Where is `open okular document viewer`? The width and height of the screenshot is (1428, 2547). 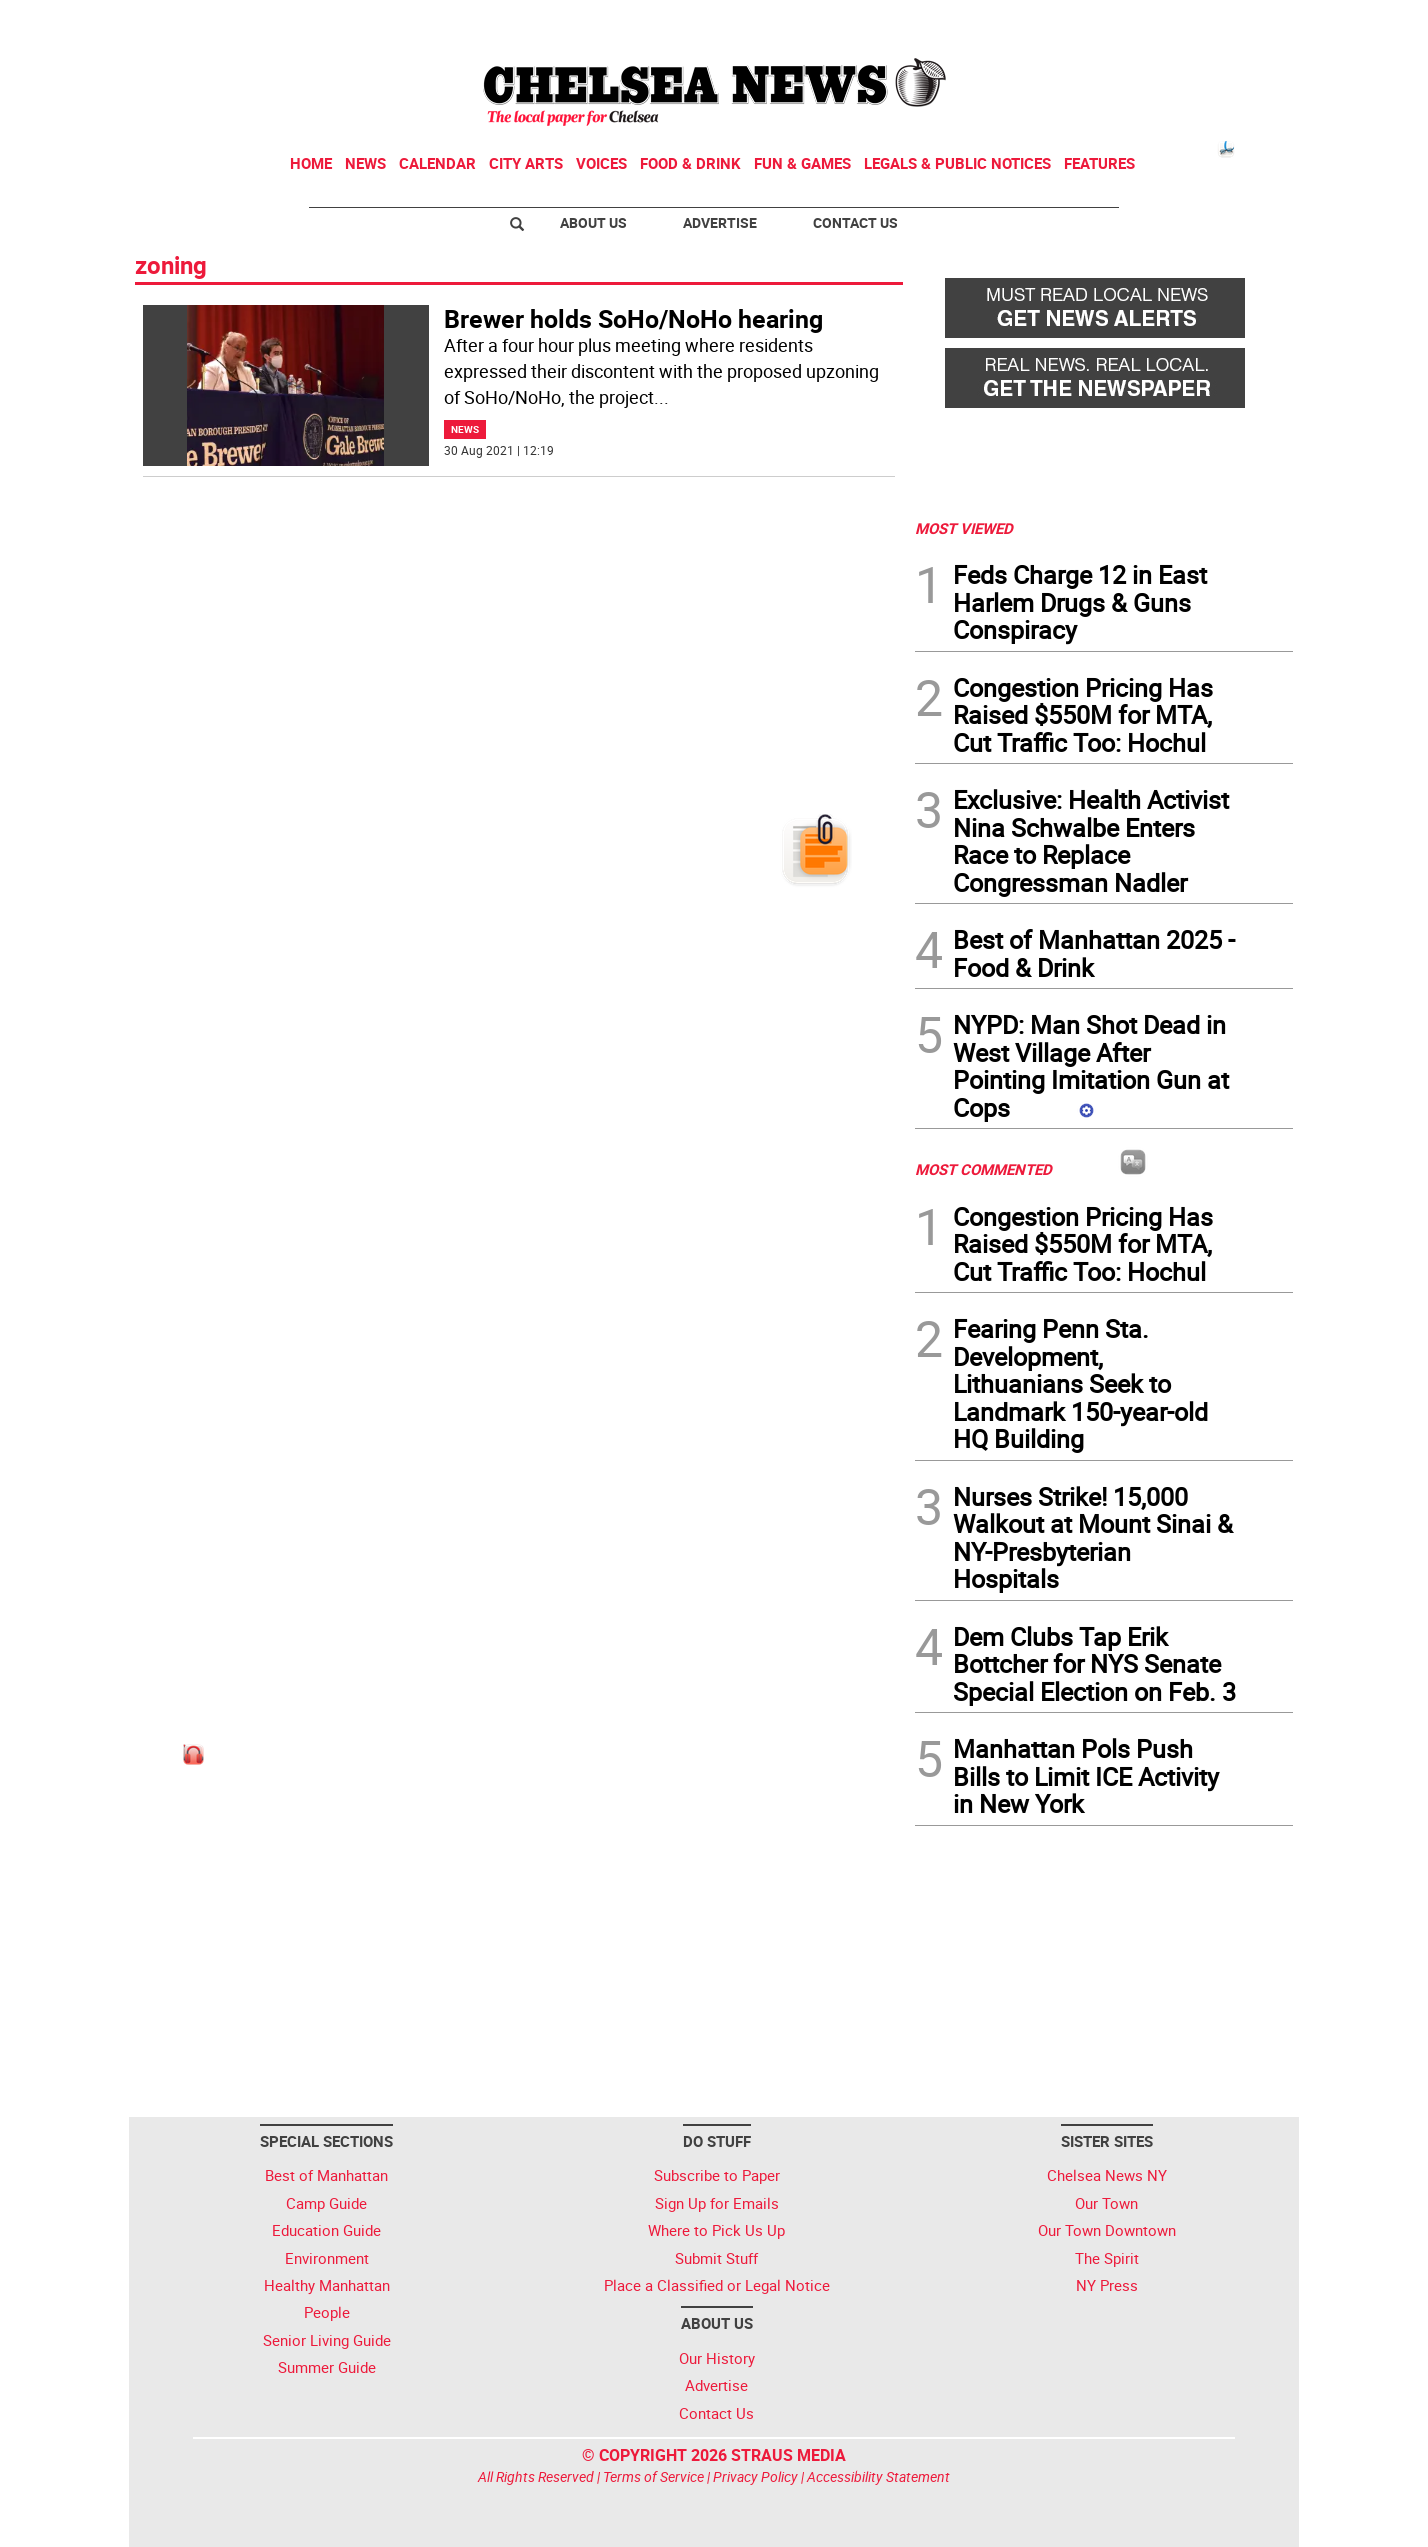
open okular document viewer is located at coordinates (1226, 149).